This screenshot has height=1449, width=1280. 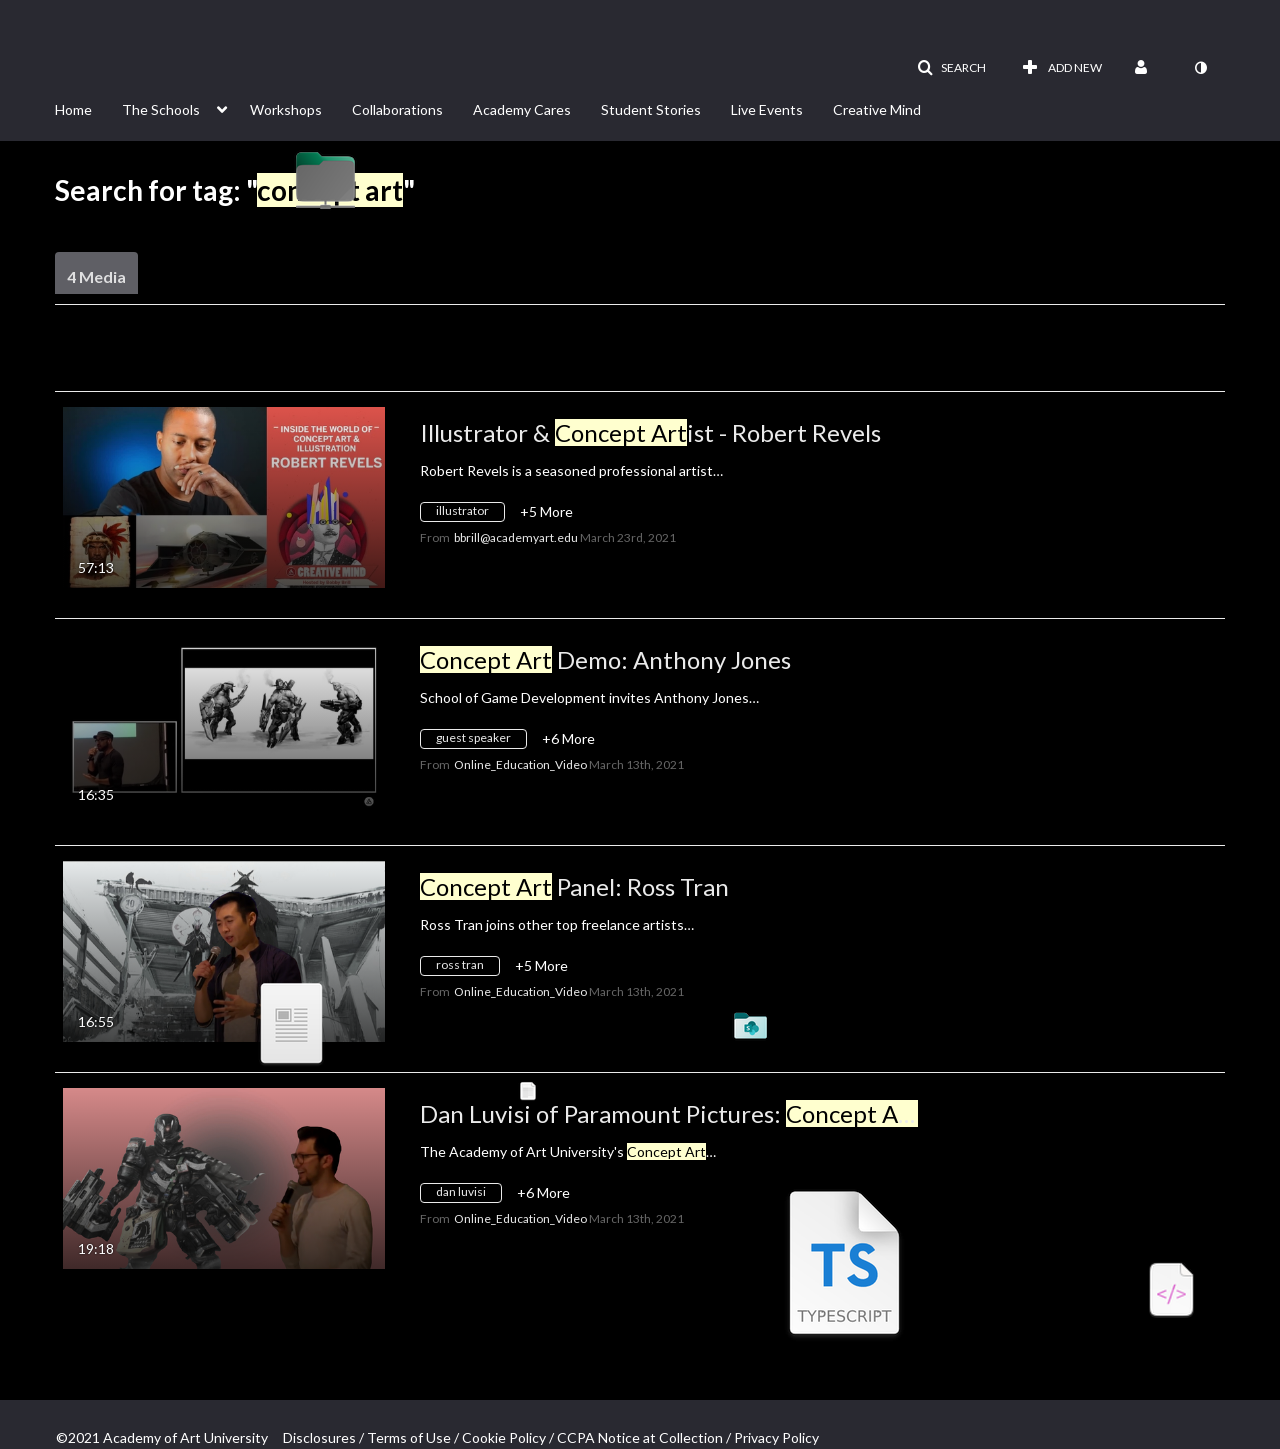 What do you see at coordinates (325, 179) in the screenshot?
I see `access files stored on a remote server` at bounding box center [325, 179].